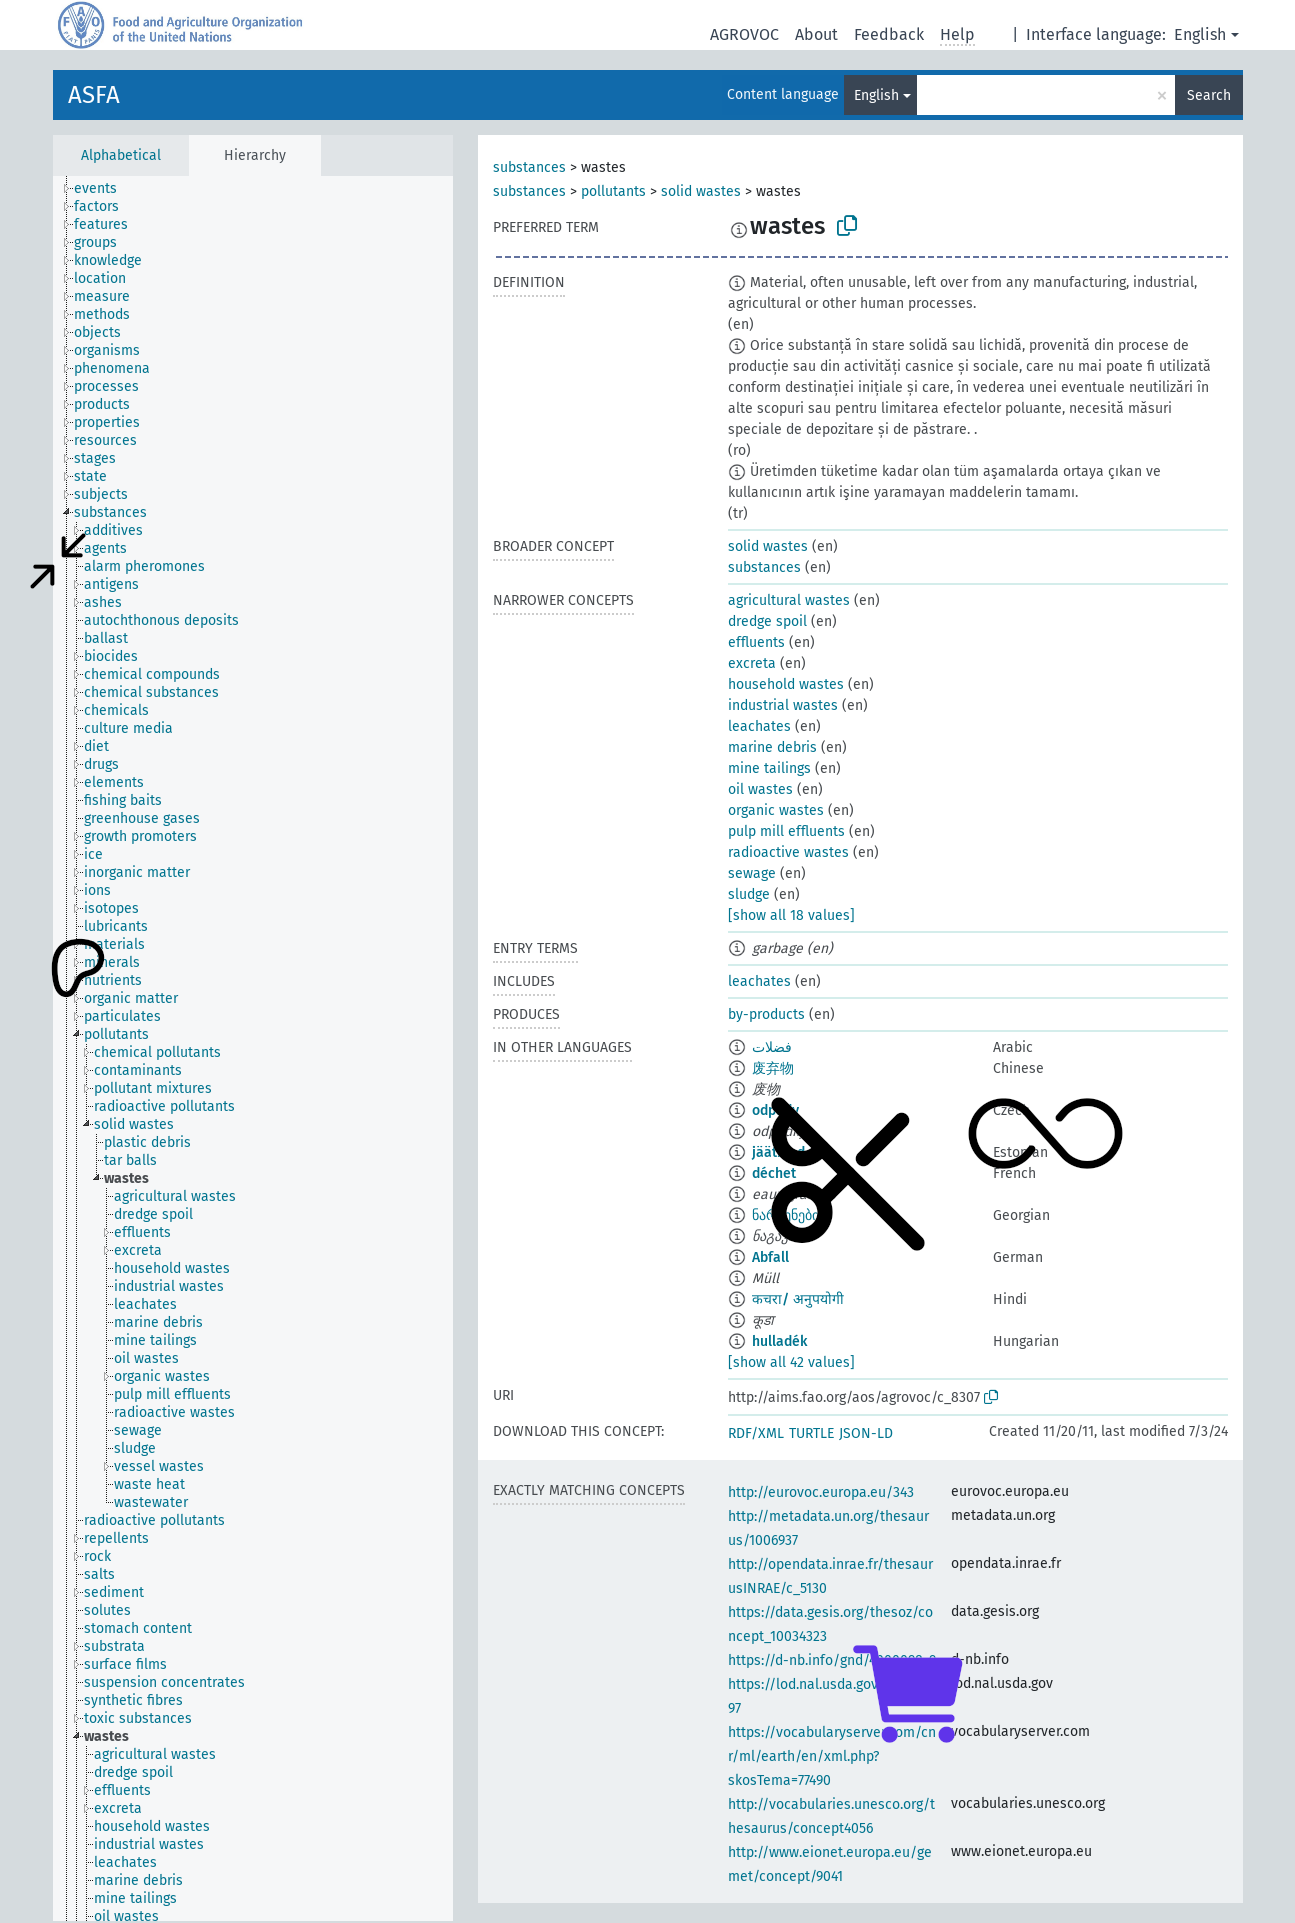 The height and width of the screenshot is (1923, 1295). What do you see at coordinates (910, 1694) in the screenshot?
I see `view your shopping cart` at bounding box center [910, 1694].